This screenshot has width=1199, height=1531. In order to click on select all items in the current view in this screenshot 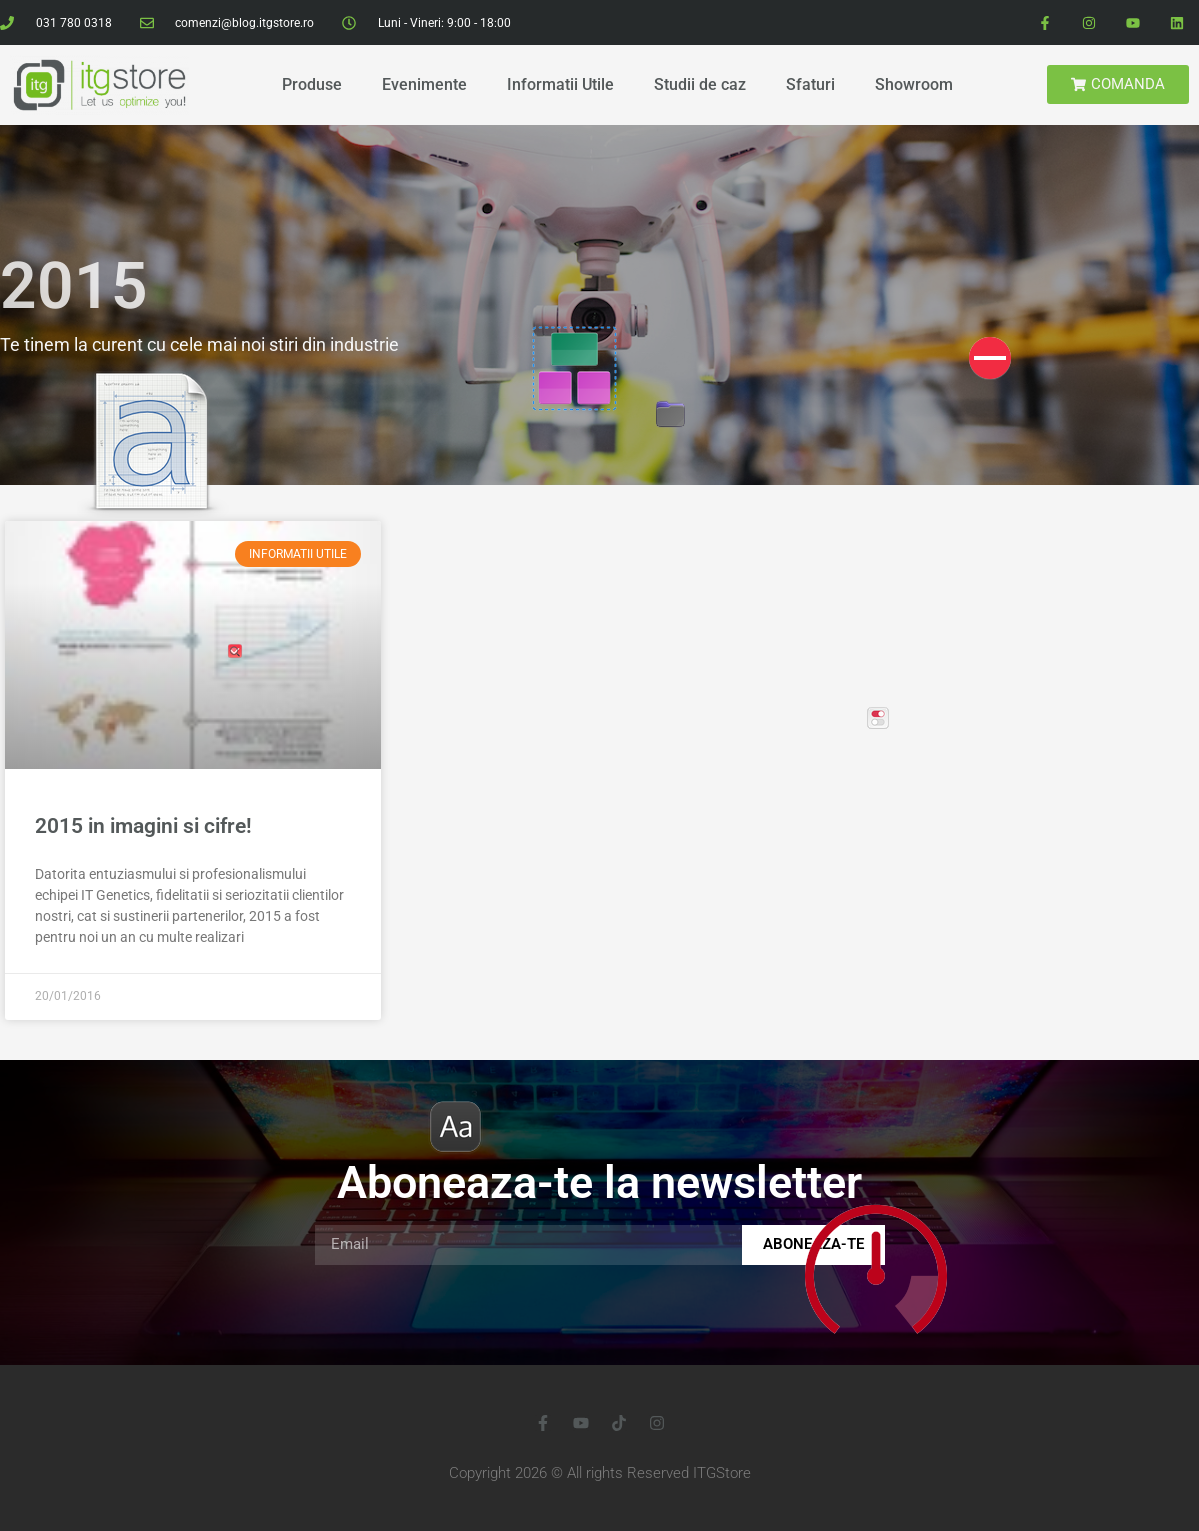, I will do `click(574, 368)`.